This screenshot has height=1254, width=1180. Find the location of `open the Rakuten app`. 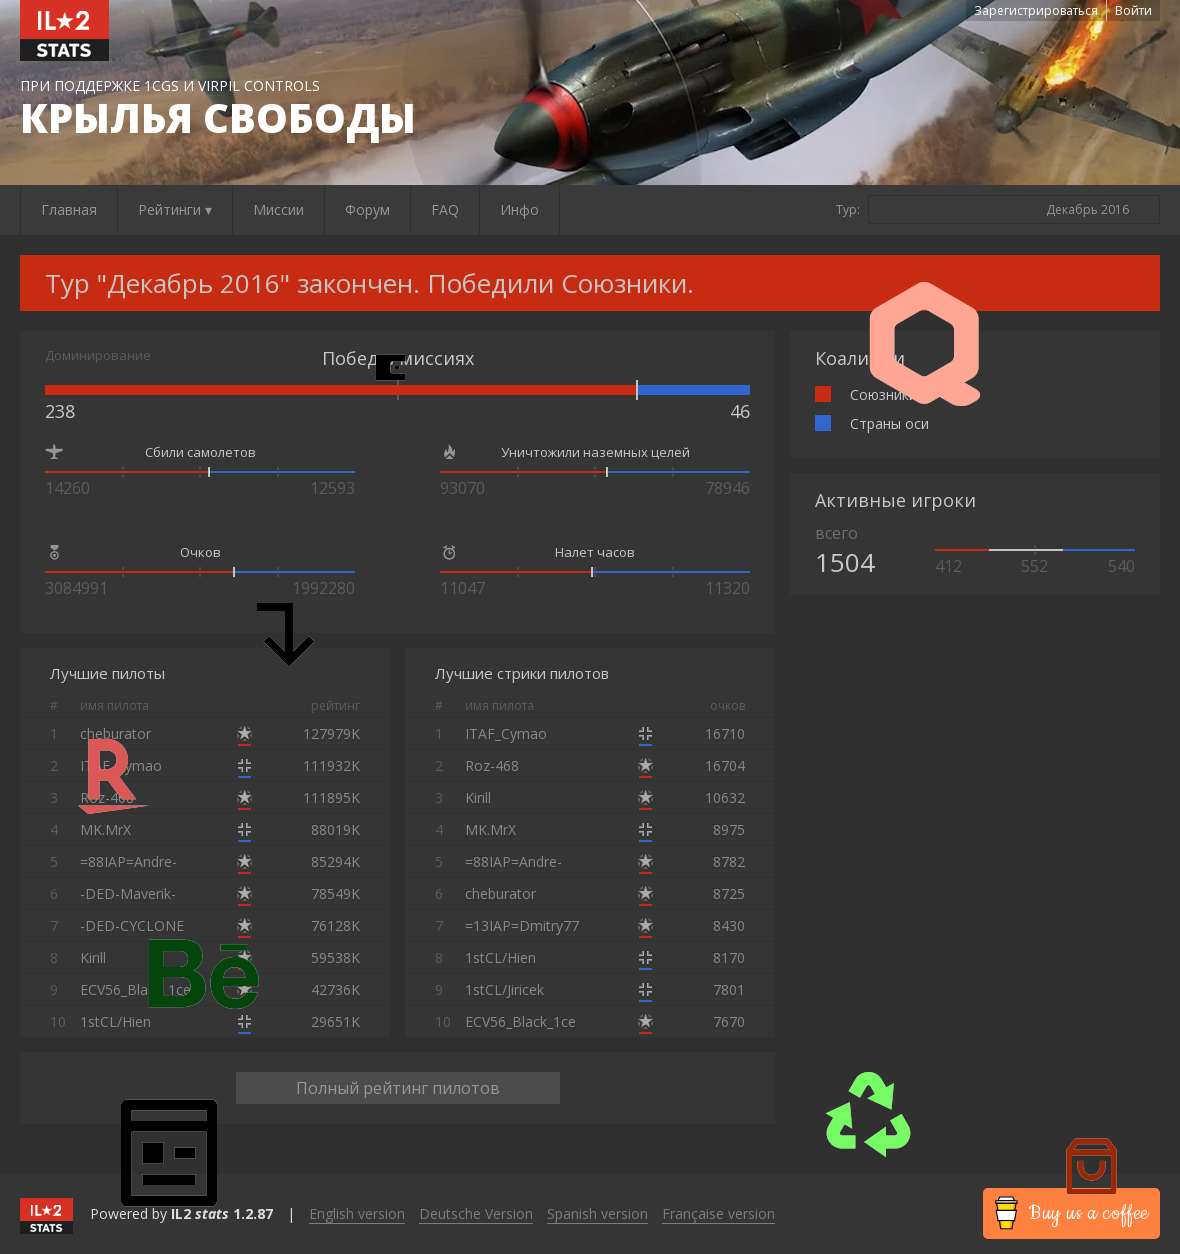

open the Rakuten app is located at coordinates (113, 776).